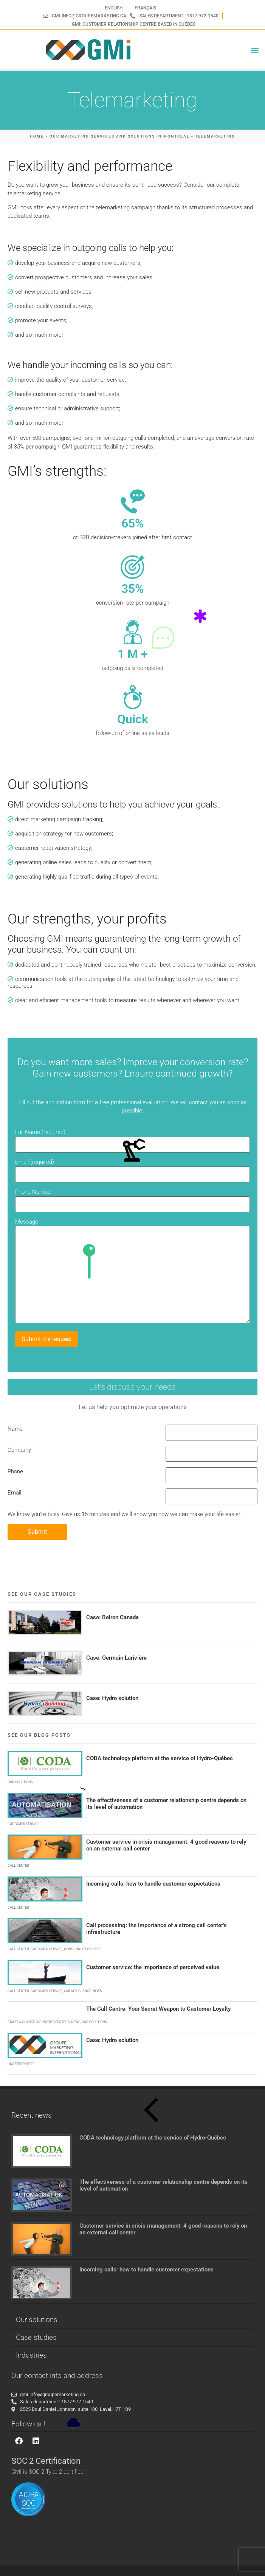 The width and height of the screenshot is (265, 2576). Describe the element at coordinates (73, 2422) in the screenshot. I see `access cloud storage` at that location.